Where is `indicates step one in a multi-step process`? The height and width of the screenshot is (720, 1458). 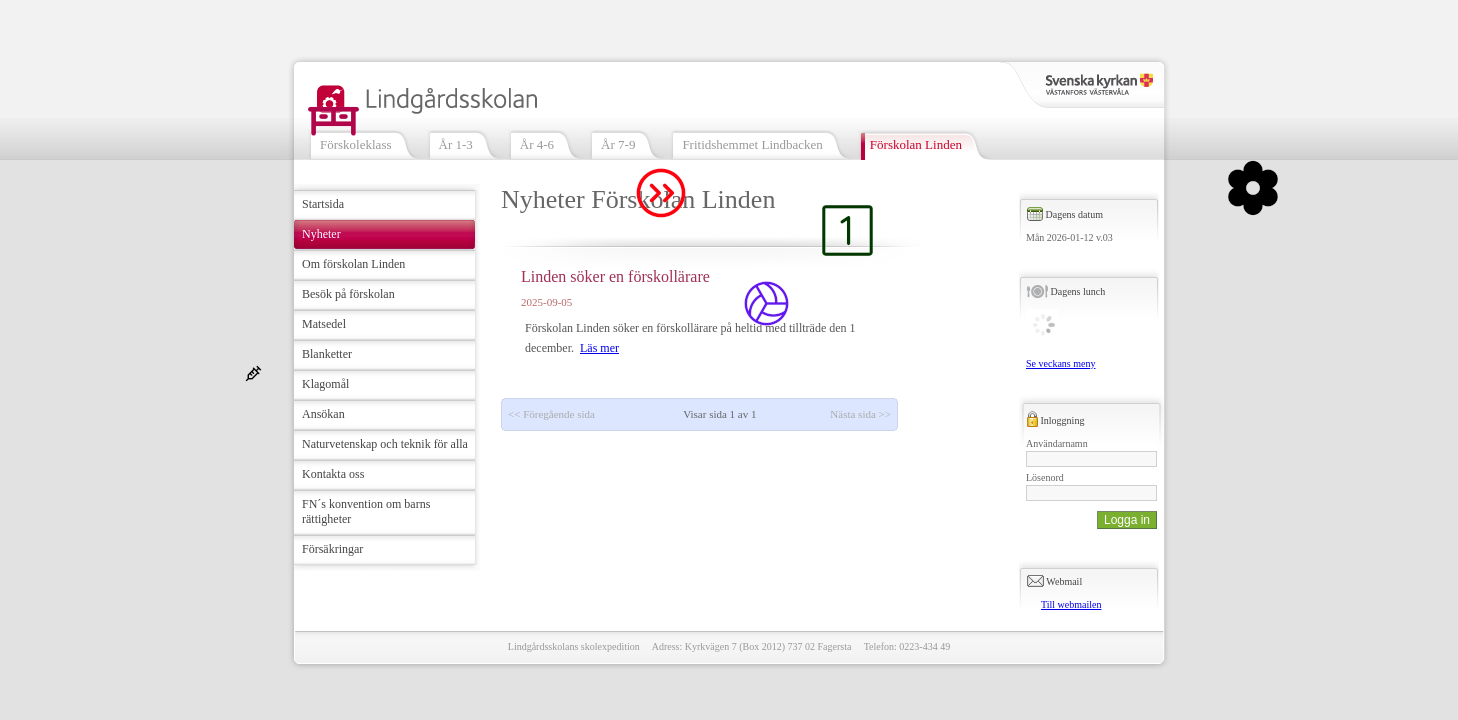 indicates step one in a multi-step process is located at coordinates (847, 230).